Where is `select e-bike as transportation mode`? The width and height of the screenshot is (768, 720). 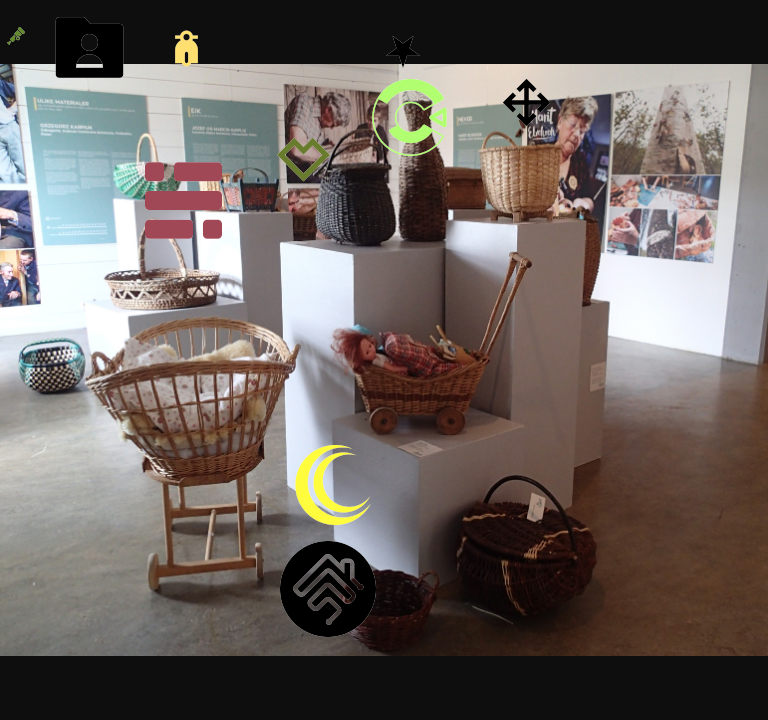 select e-bike as transportation mode is located at coordinates (186, 48).